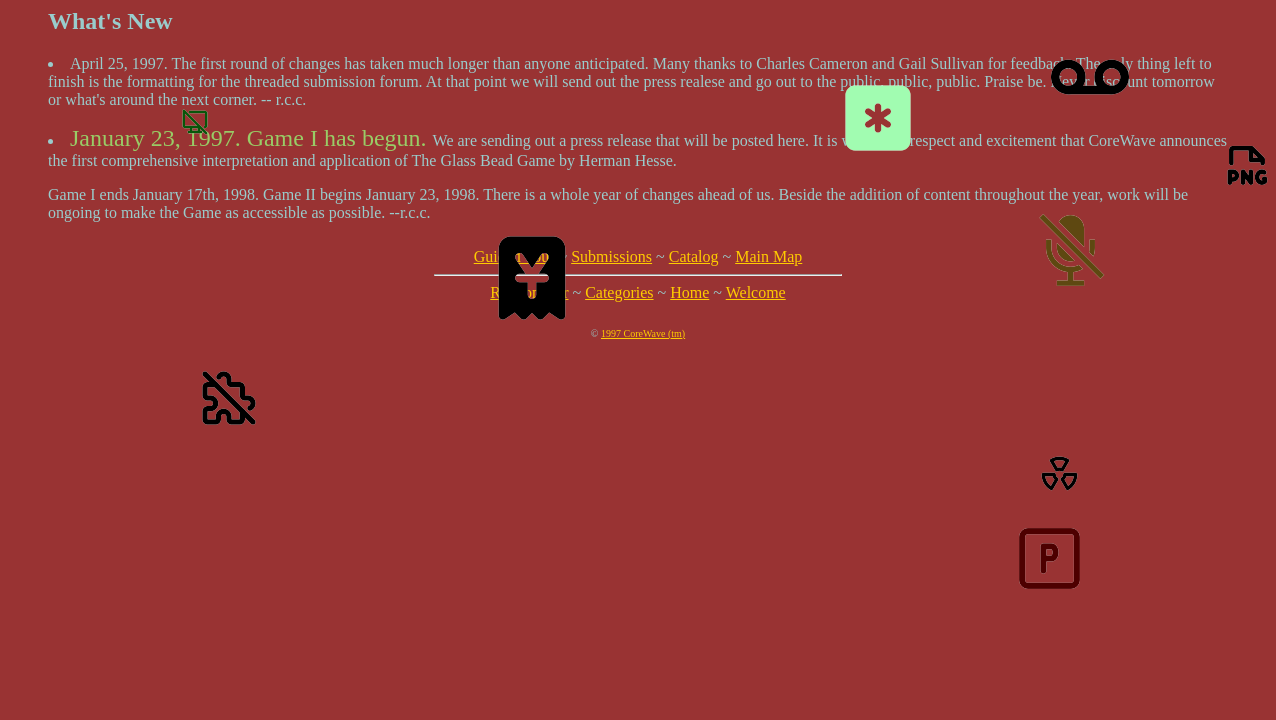  Describe the element at coordinates (1049, 558) in the screenshot. I see `find nearby parking locations` at that location.